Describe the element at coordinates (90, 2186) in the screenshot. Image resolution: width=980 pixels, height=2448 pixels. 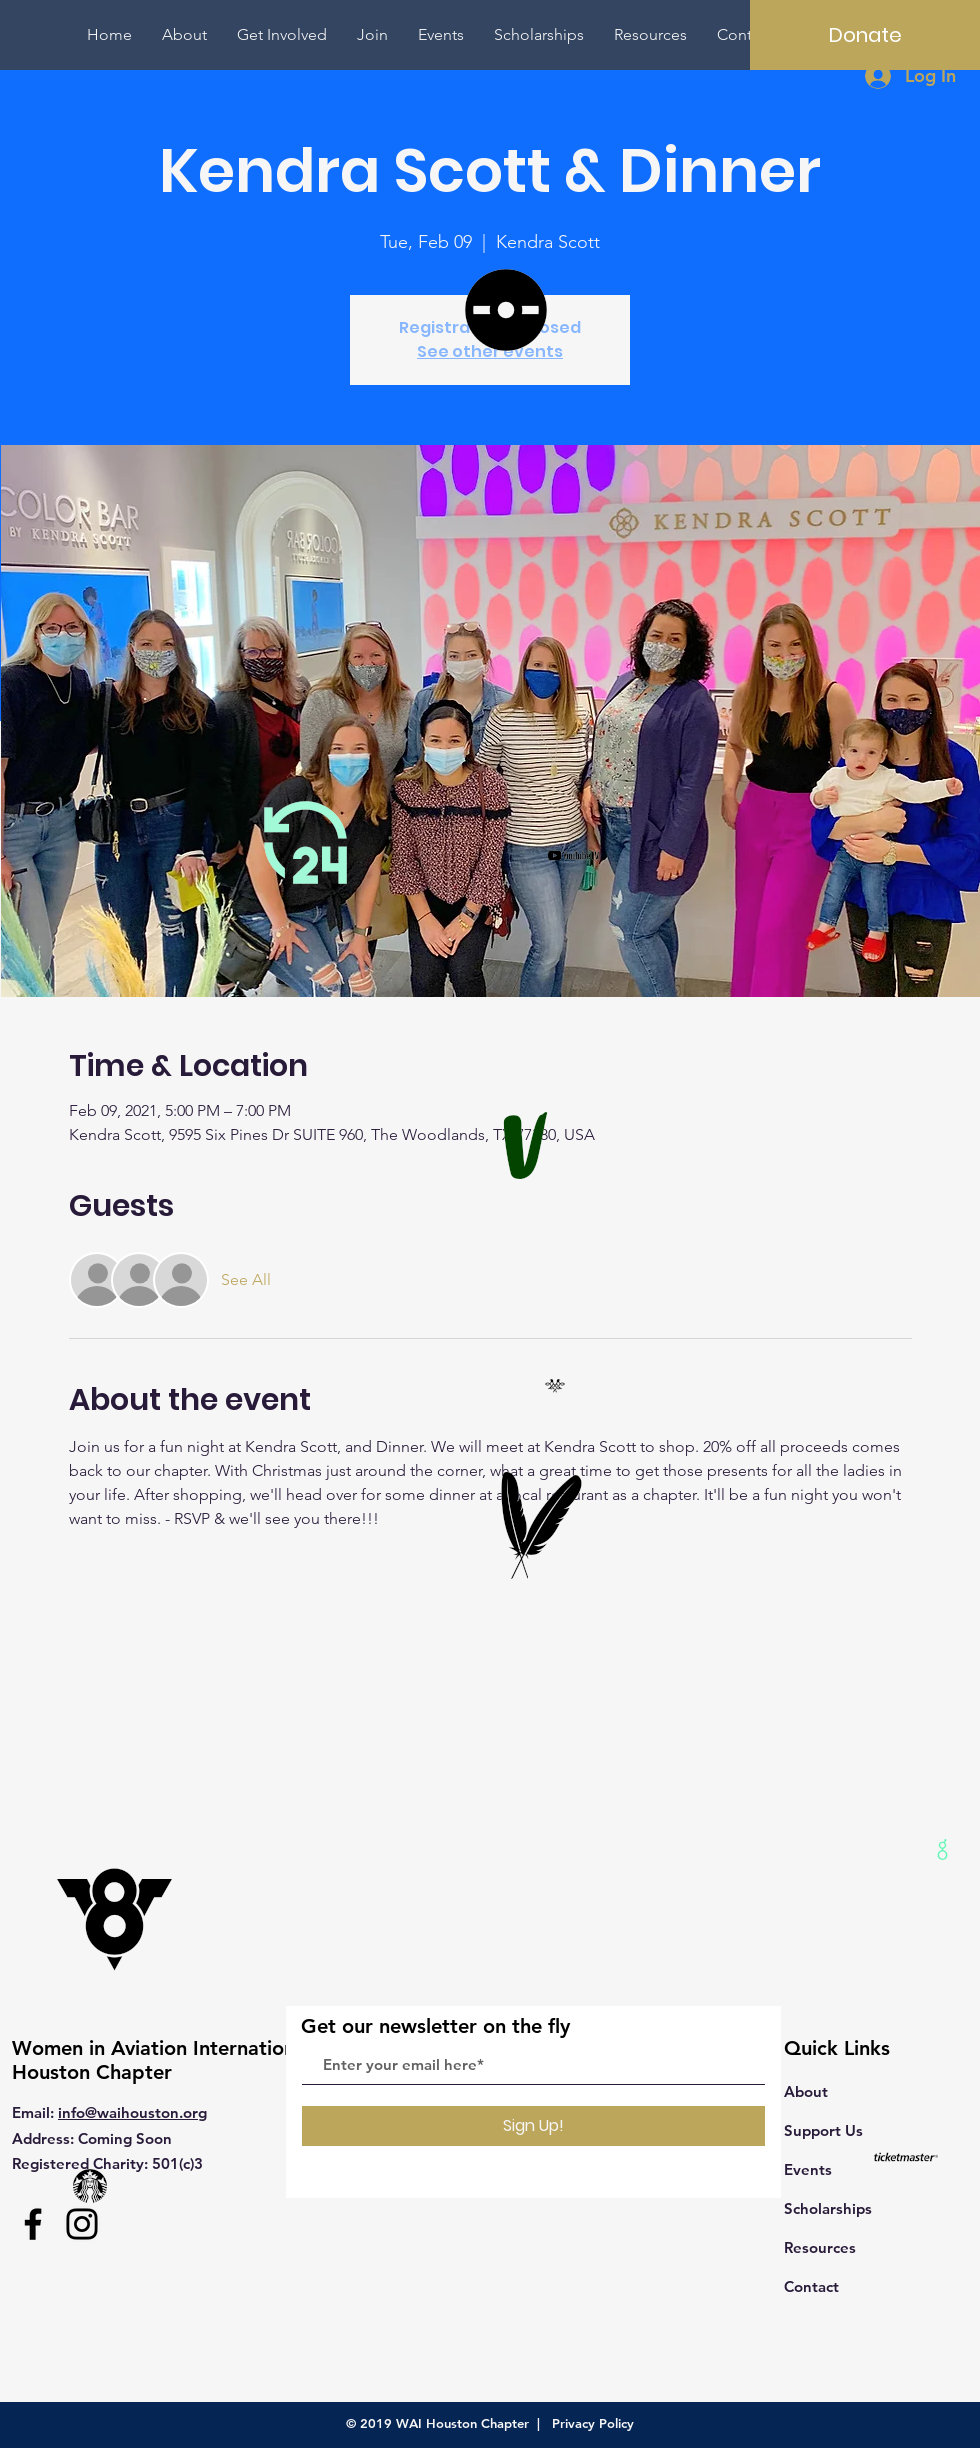
I see `open the Starbucks app` at that location.